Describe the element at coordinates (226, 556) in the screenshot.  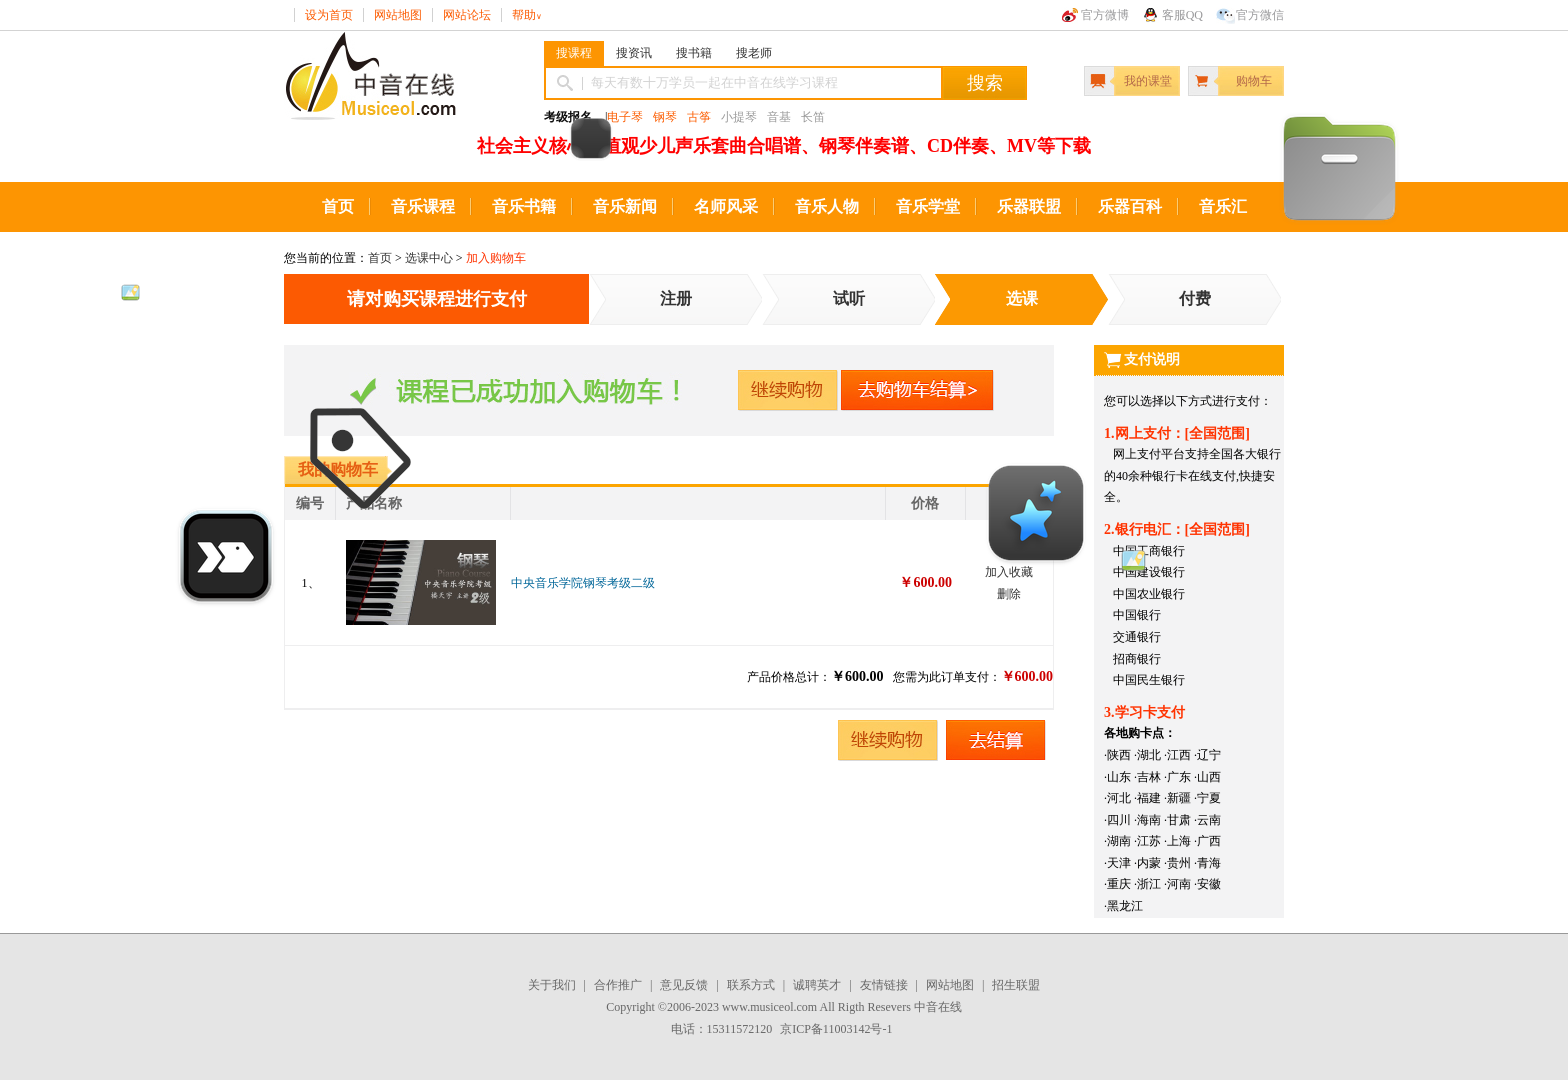
I see `open fish shell terminal application` at that location.